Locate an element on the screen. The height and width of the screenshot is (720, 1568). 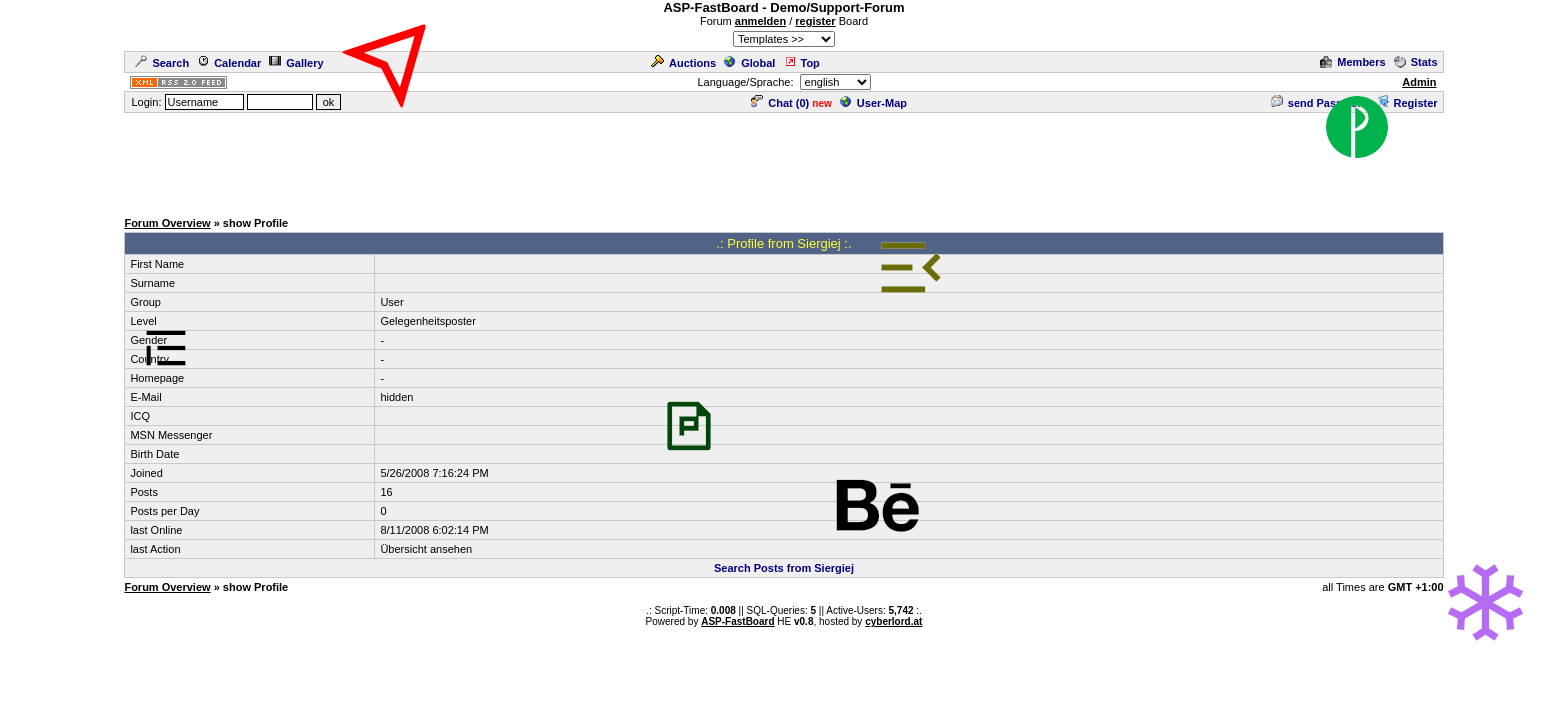
visit behance profile or portfolio is located at coordinates (877, 504).